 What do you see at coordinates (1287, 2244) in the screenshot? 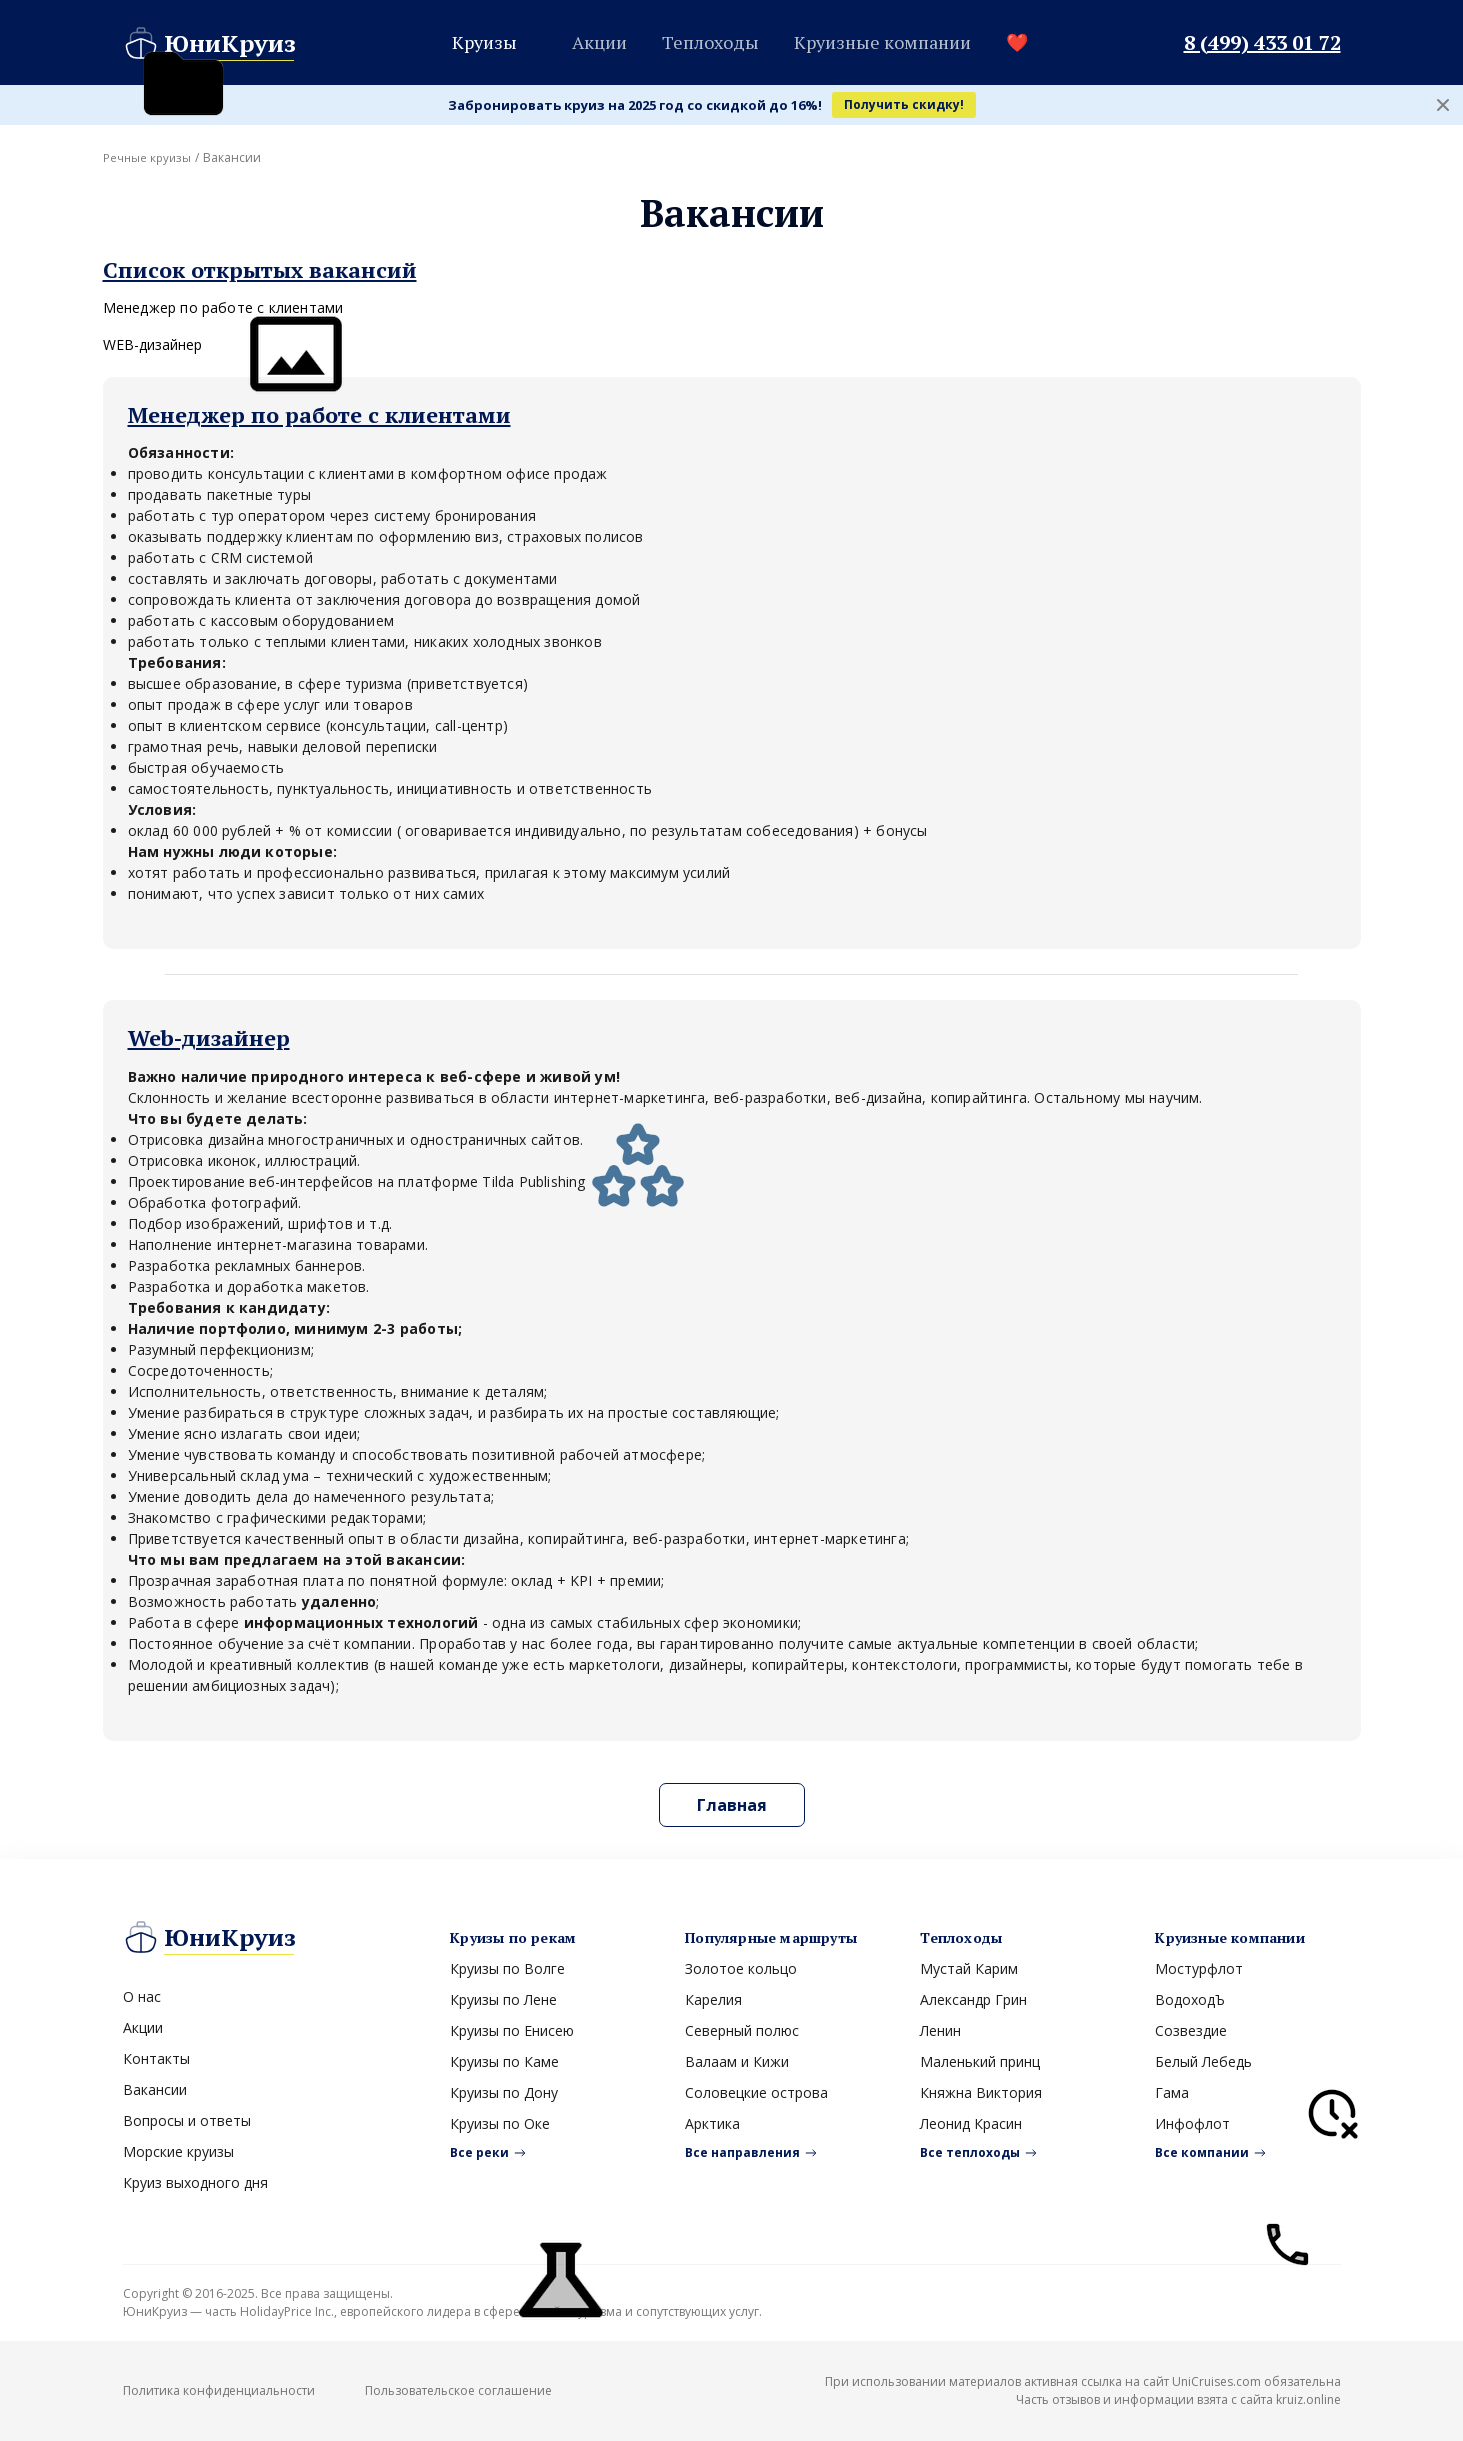
I see `make a phone call` at bounding box center [1287, 2244].